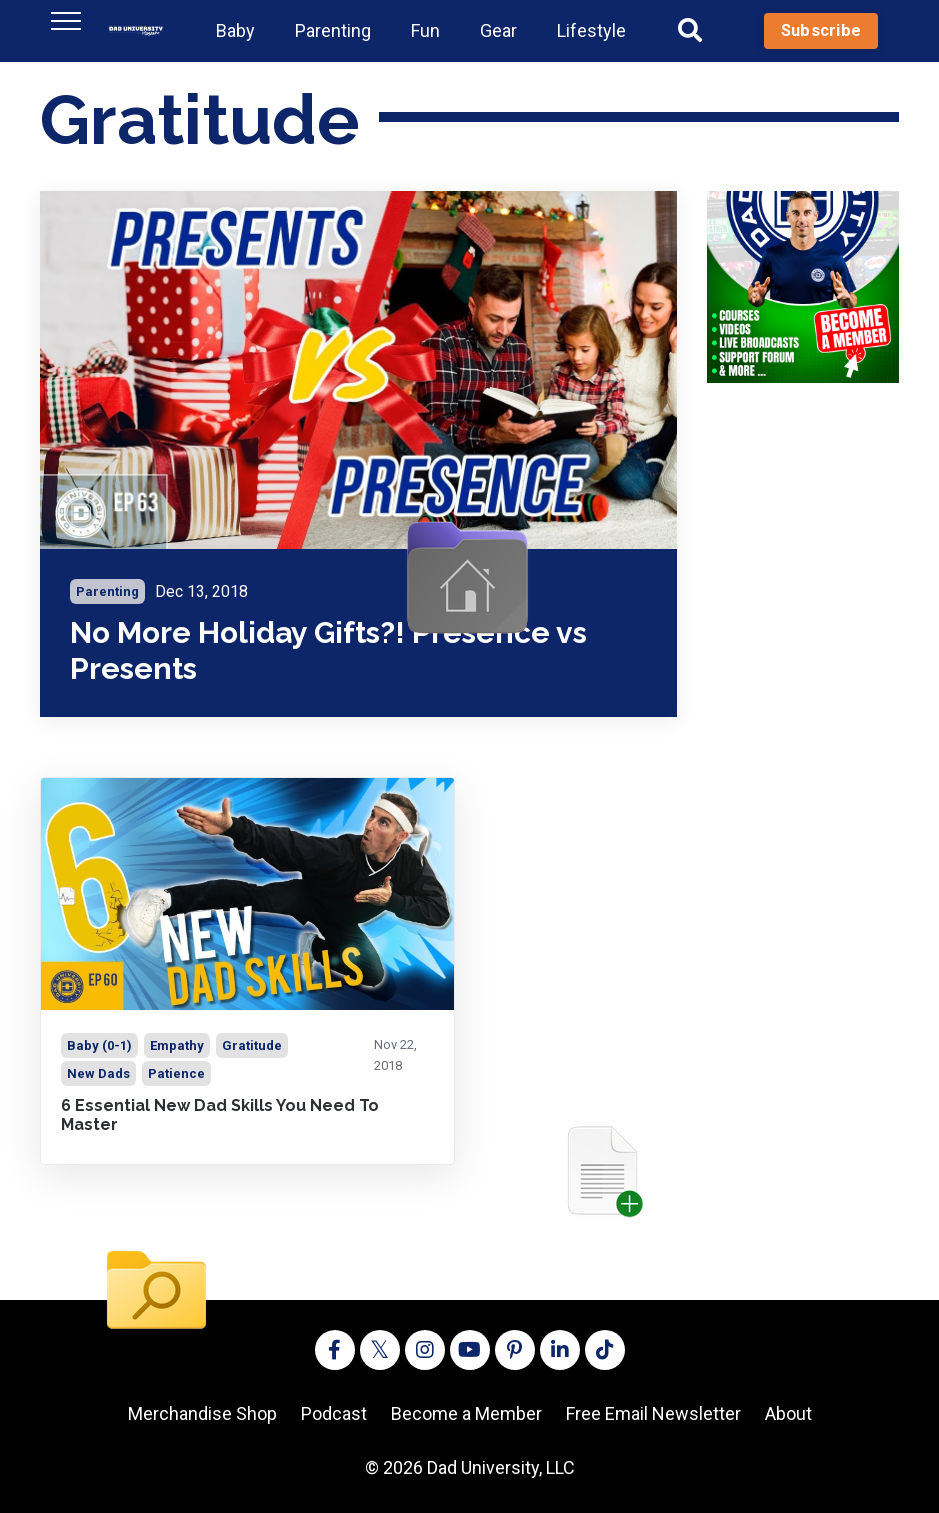  What do you see at coordinates (156, 1292) in the screenshot?
I see `search within folder contents` at bounding box center [156, 1292].